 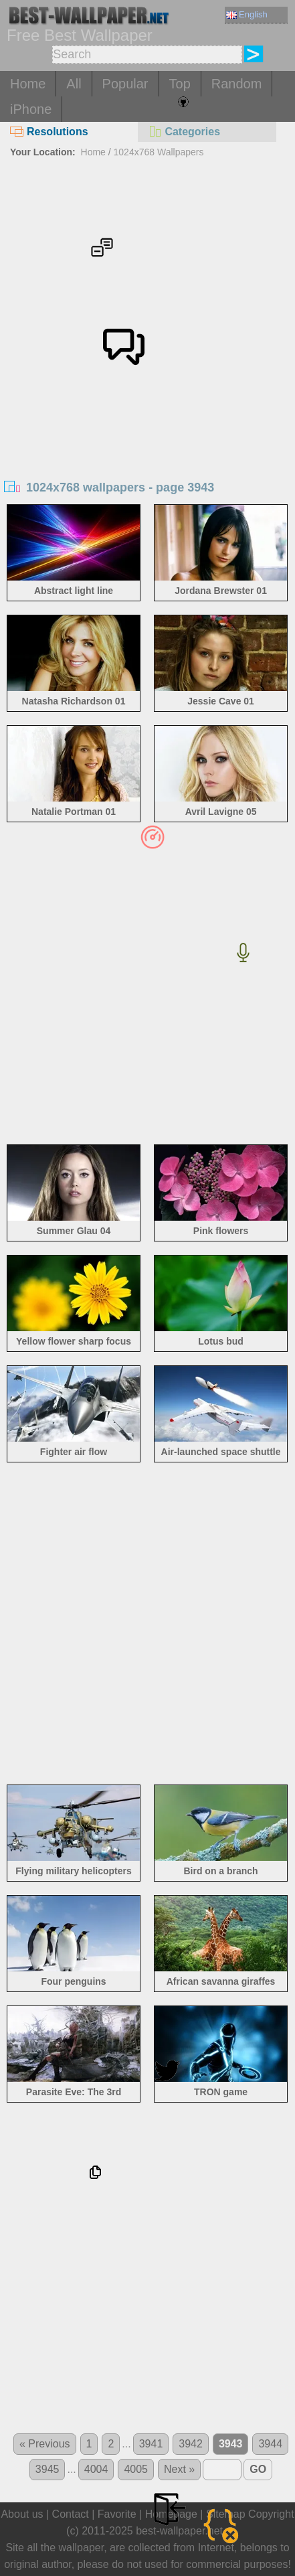 What do you see at coordinates (243, 952) in the screenshot?
I see `activate voice input or recording` at bounding box center [243, 952].